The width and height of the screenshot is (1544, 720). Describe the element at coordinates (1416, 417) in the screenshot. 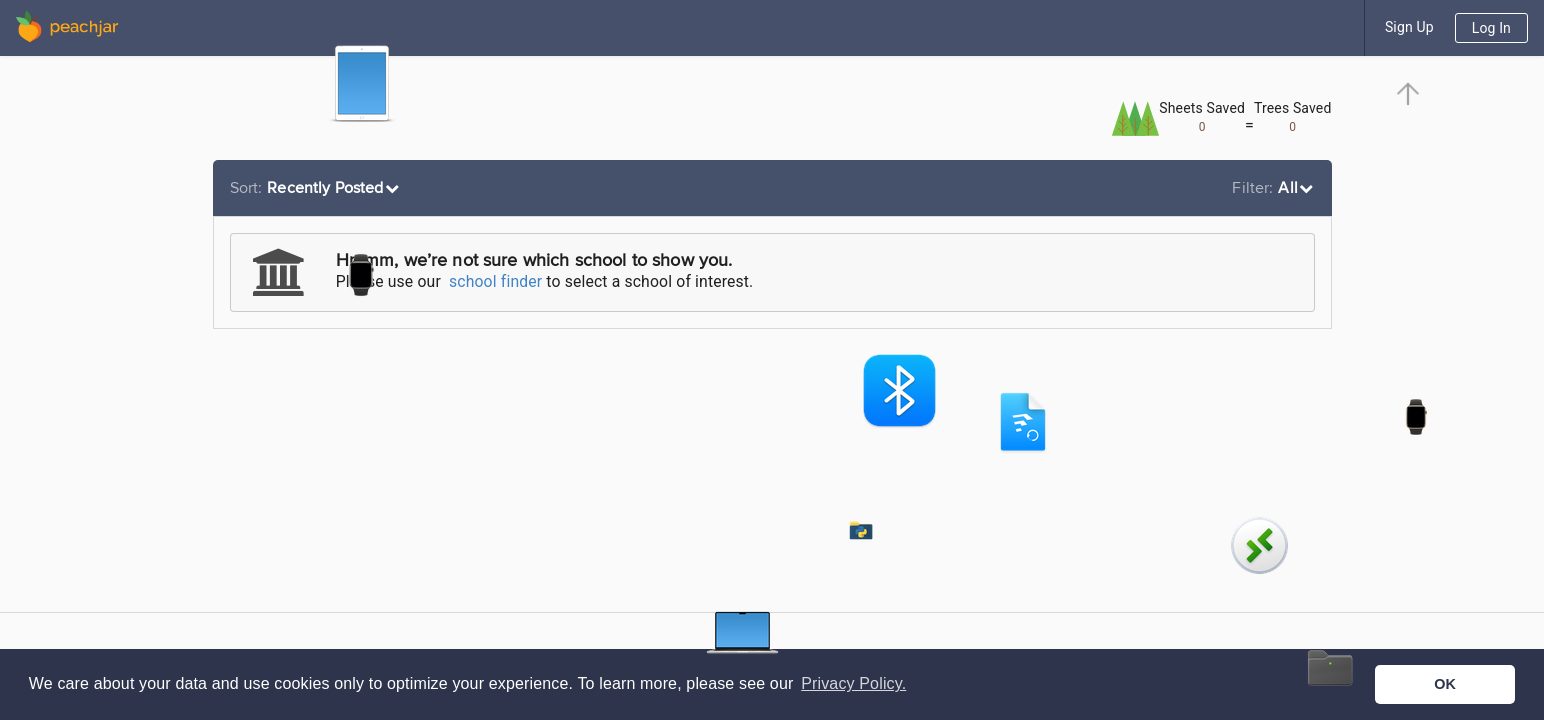

I see `apple watch series 6 device icon` at that location.